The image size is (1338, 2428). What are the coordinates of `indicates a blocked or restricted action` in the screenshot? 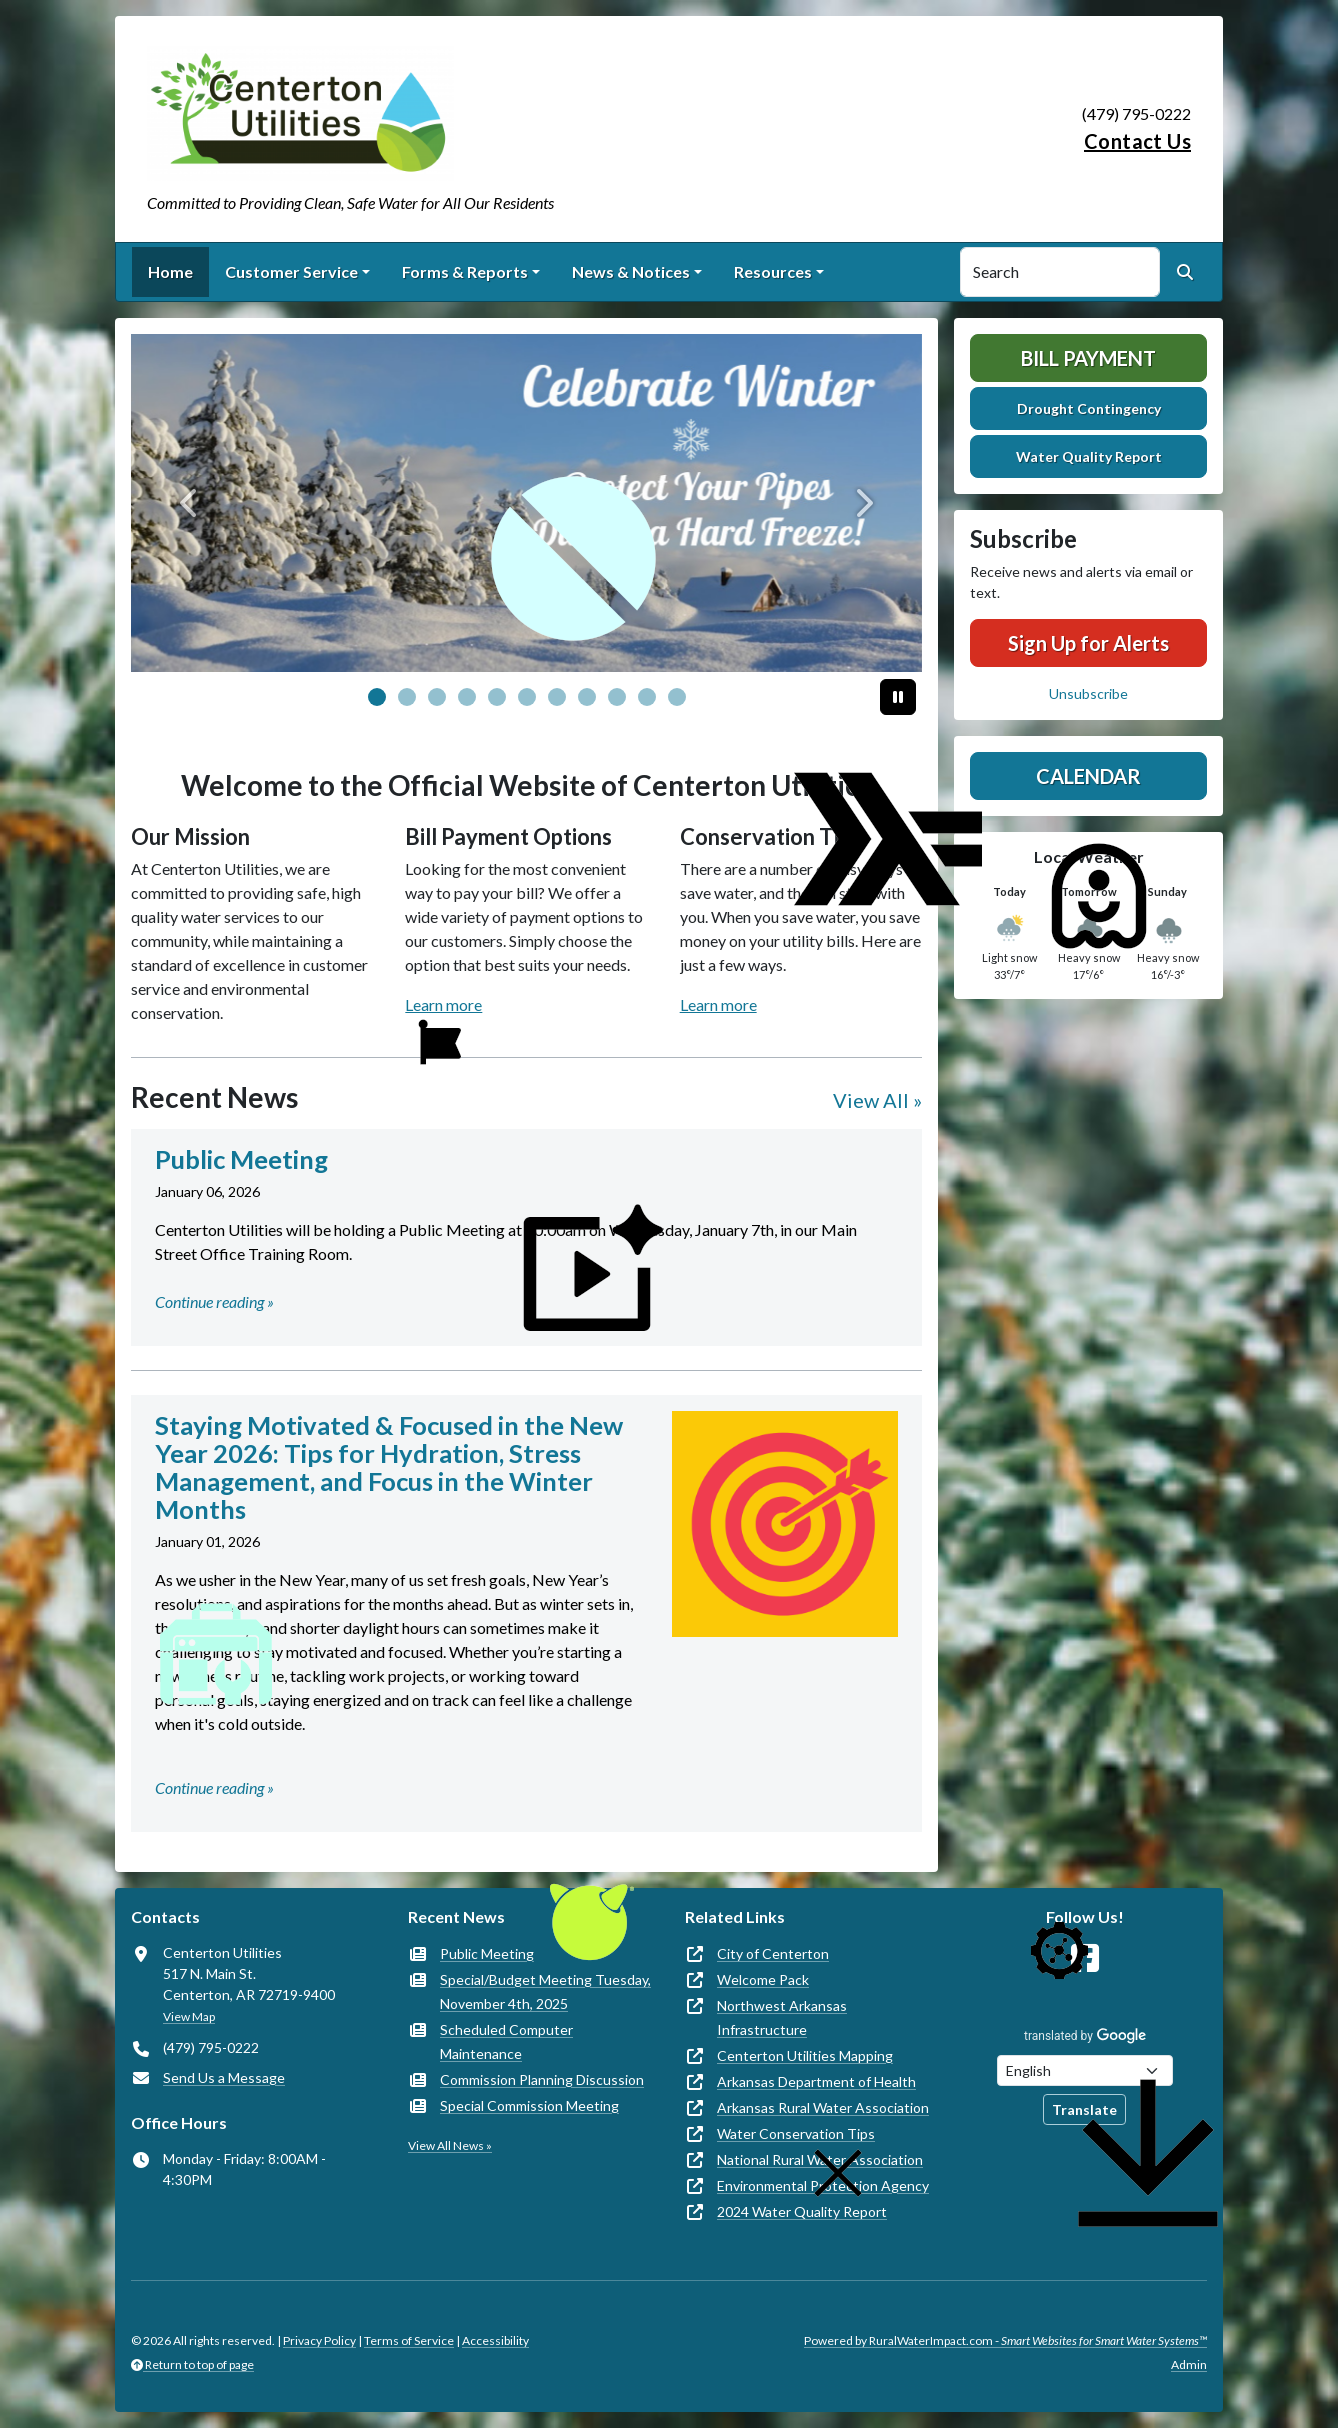 It's located at (573, 558).